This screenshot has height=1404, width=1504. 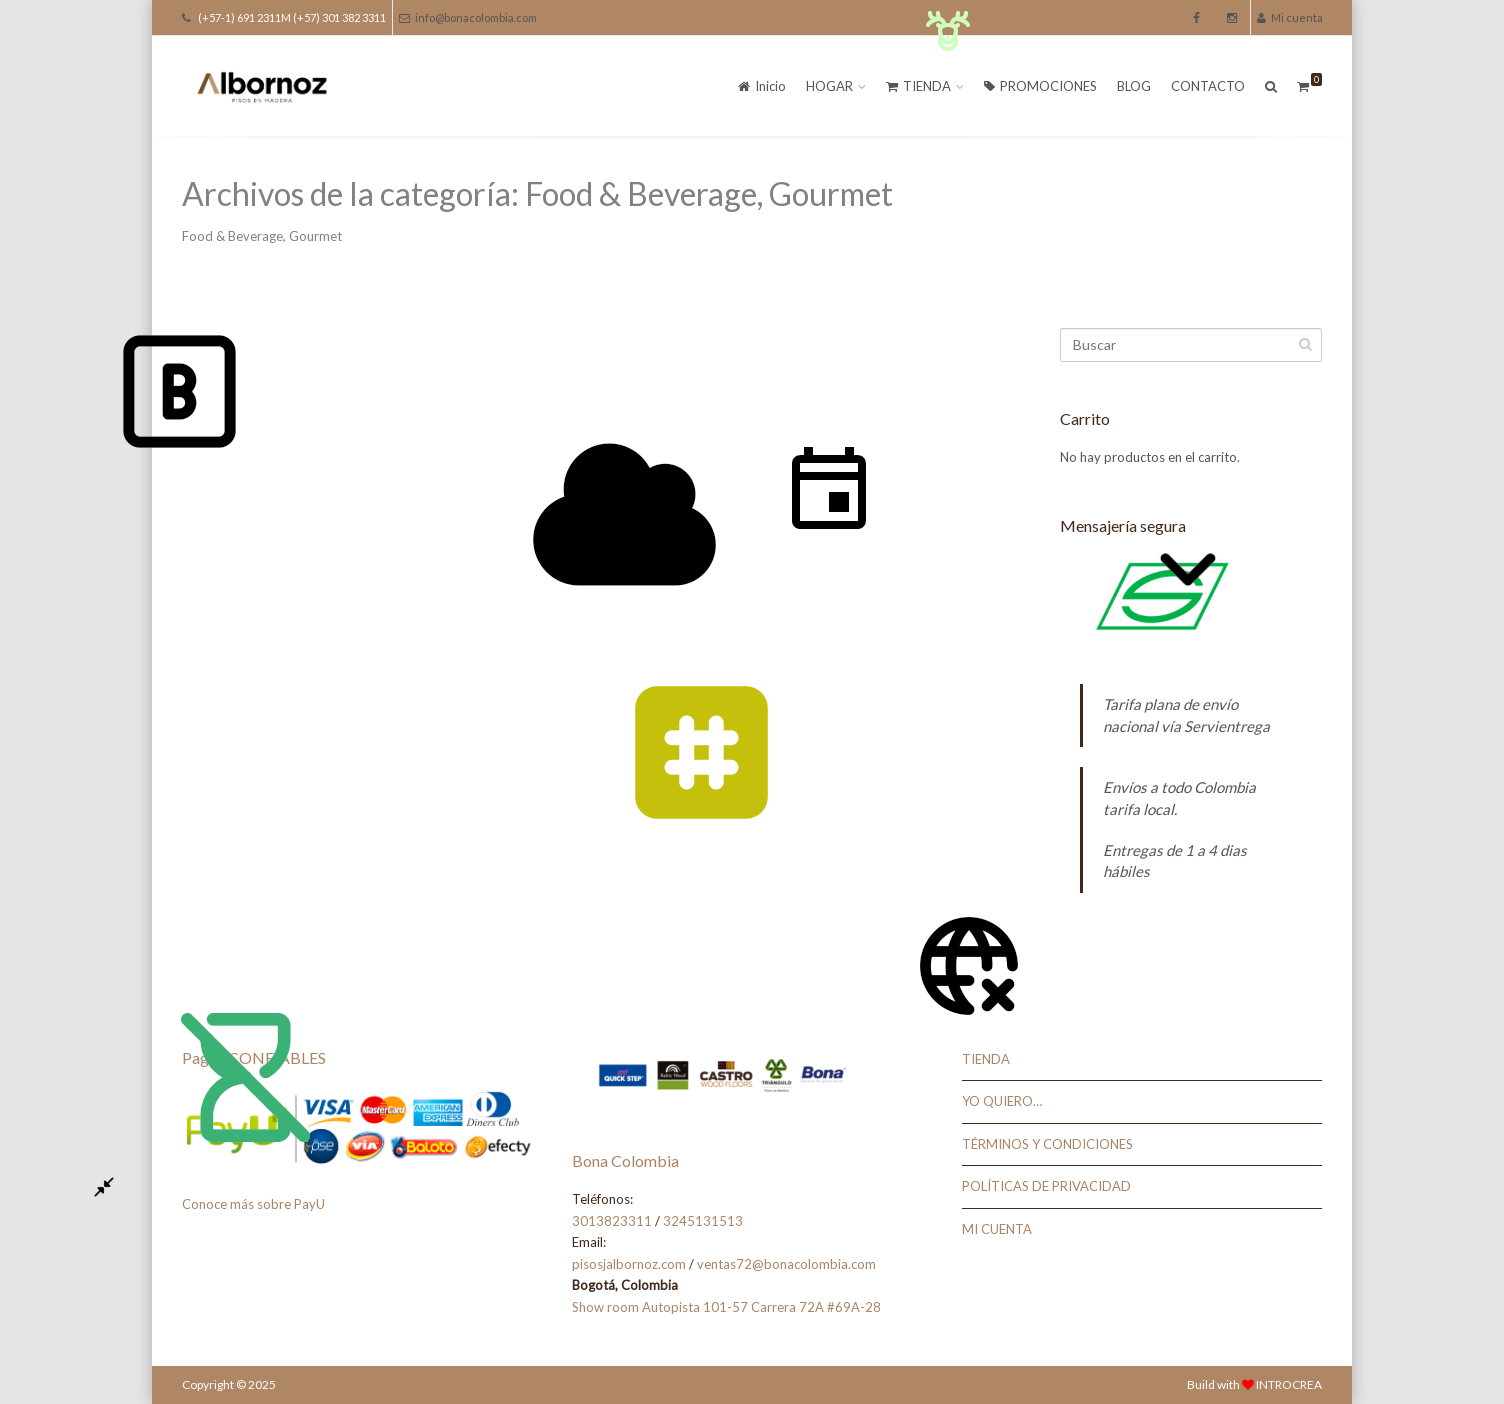 I want to click on apply bold formatting to text, so click(x=179, y=391).